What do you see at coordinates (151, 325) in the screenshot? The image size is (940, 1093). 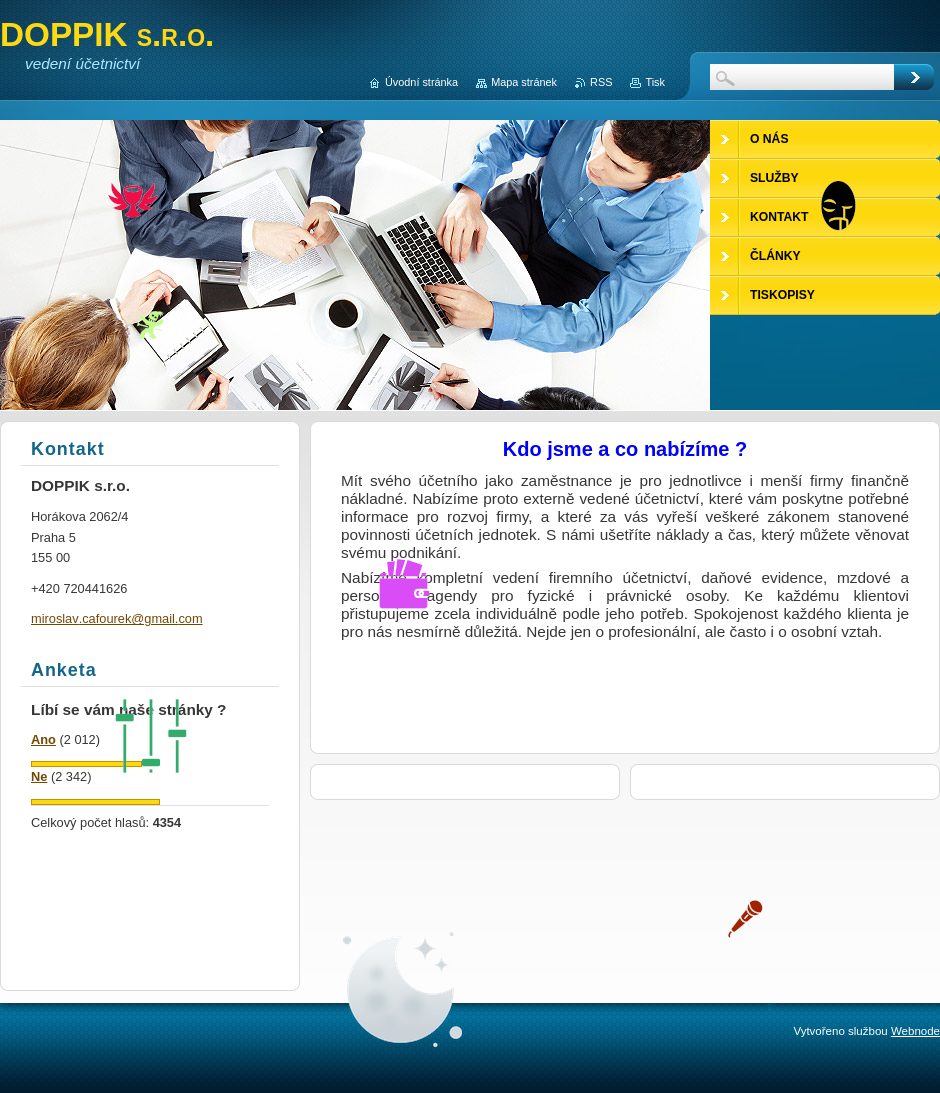 I see `cast a curse or hex on an opponent` at bounding box center [151, 325].